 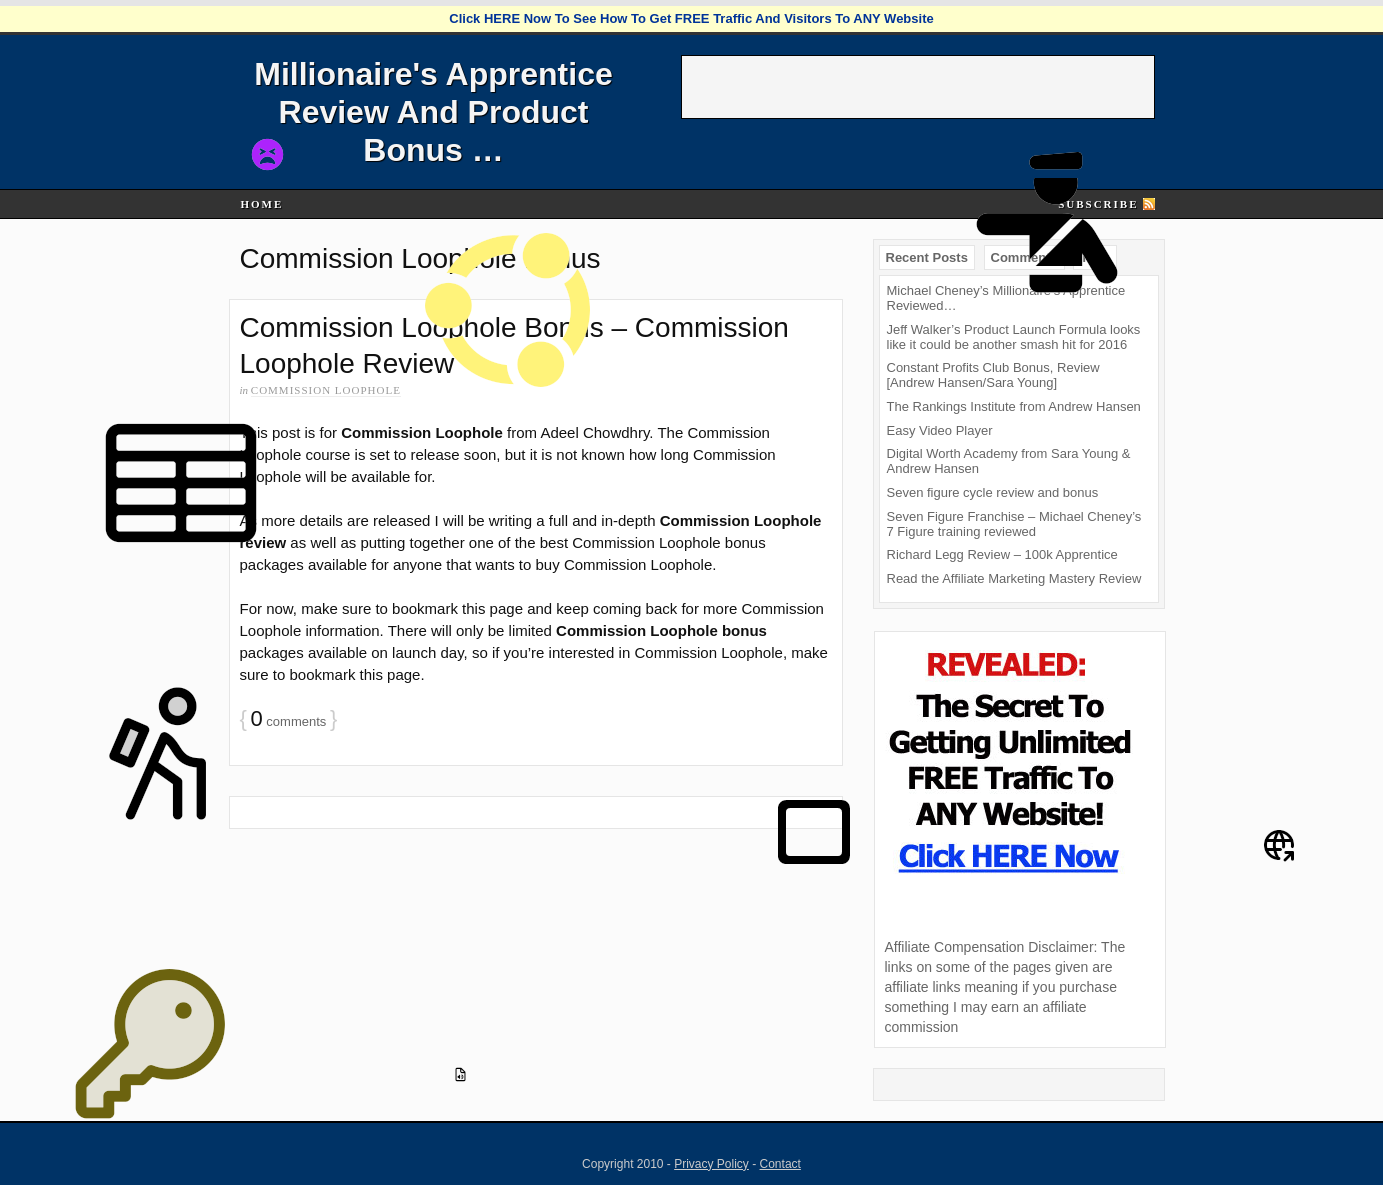 I want to click on crop image to 3:2 aspect ratio, so click(x=814, y=832).